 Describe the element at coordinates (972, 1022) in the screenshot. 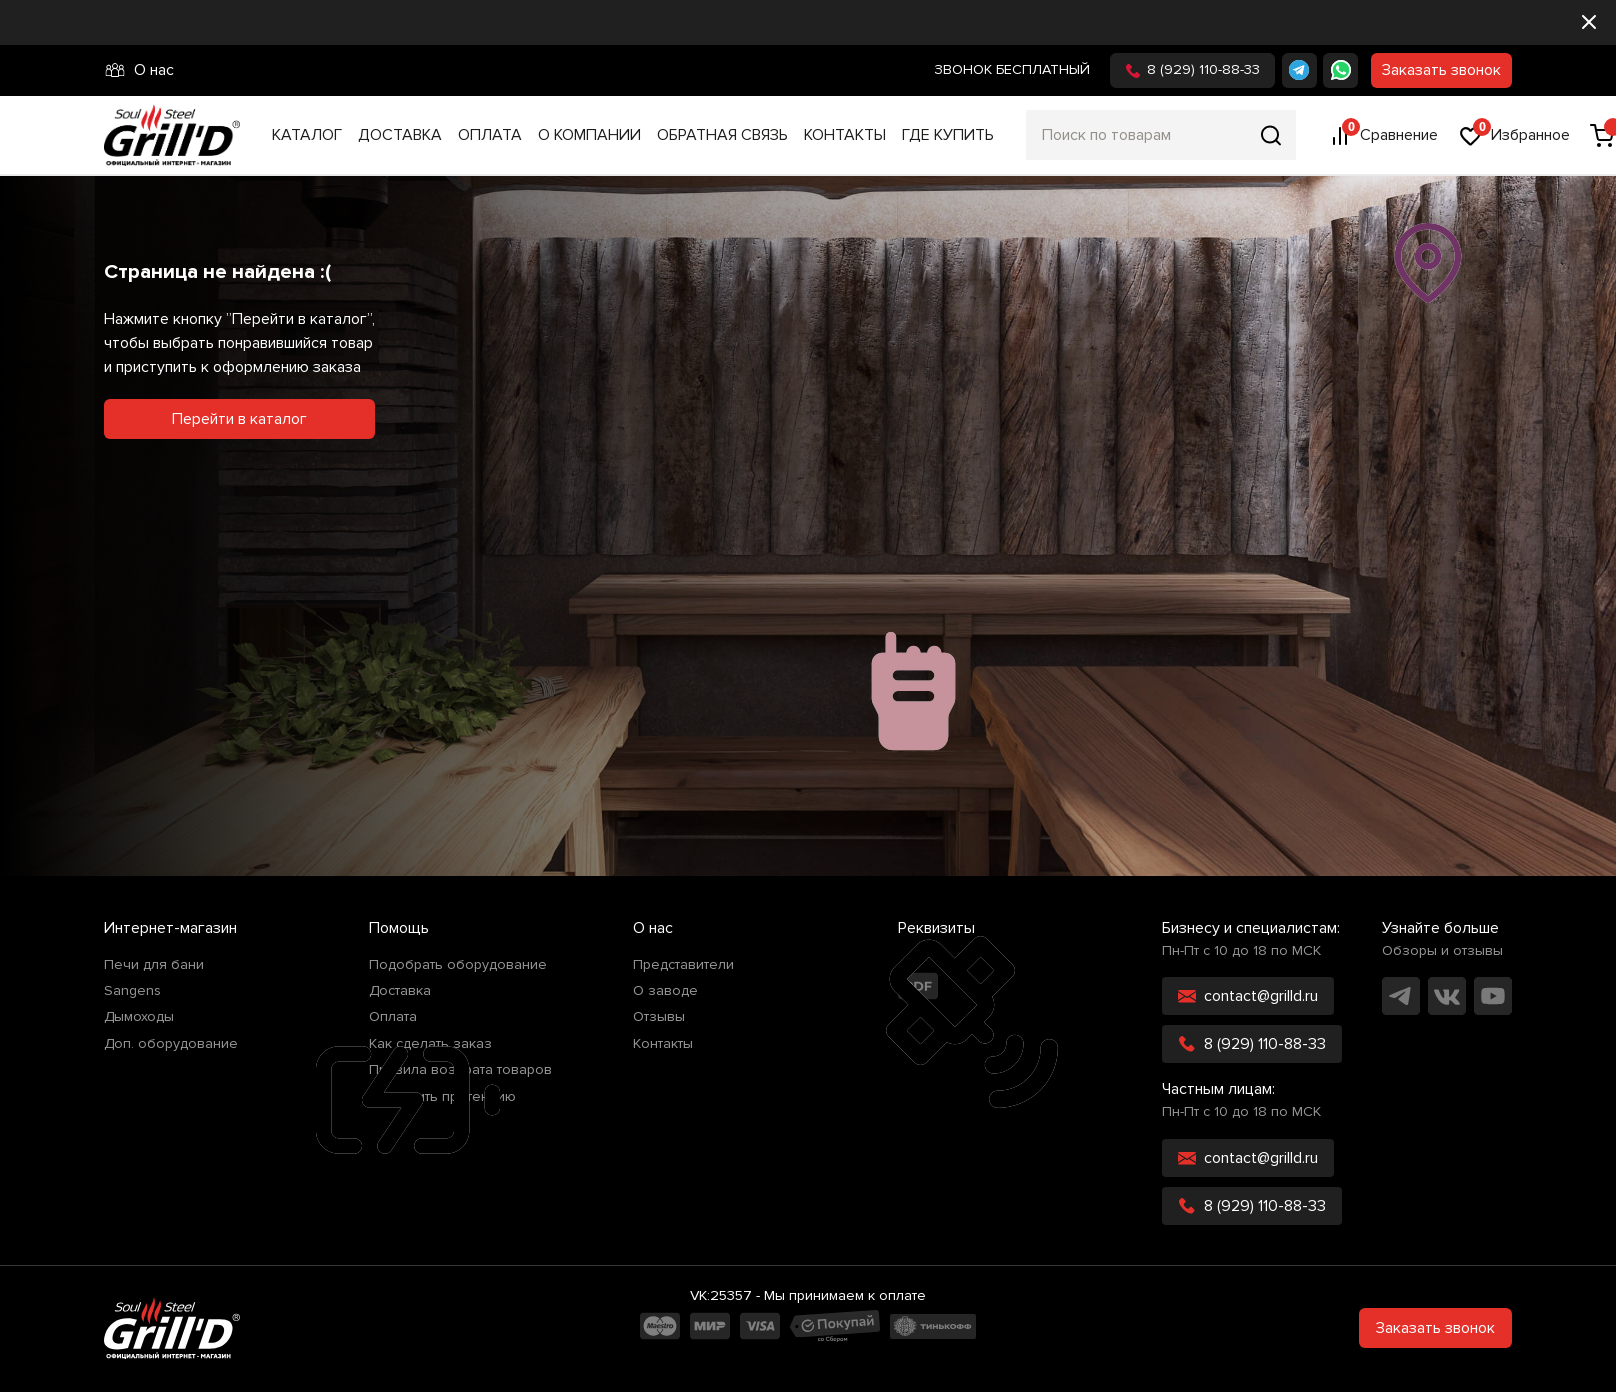

I see `access satellite connection settings` at that location.